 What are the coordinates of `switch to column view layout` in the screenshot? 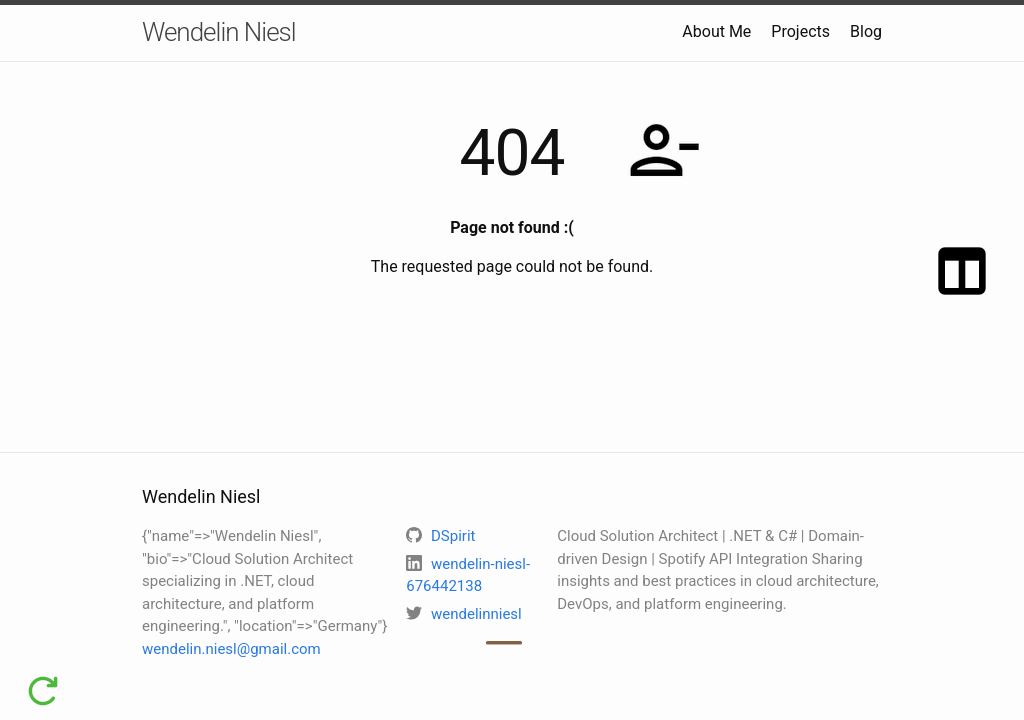 It's located at (962, 271).